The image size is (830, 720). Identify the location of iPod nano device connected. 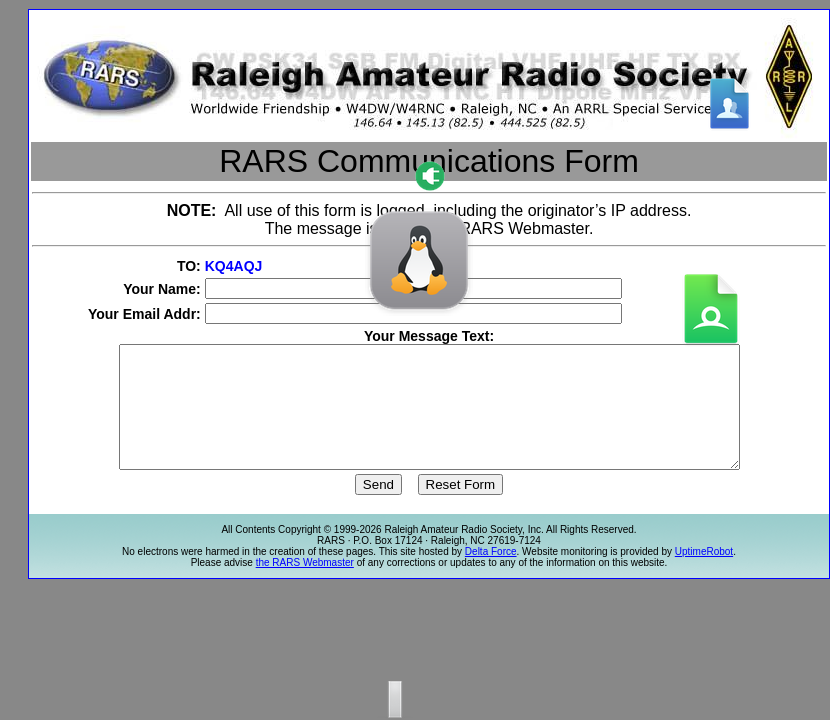
(395, 700).